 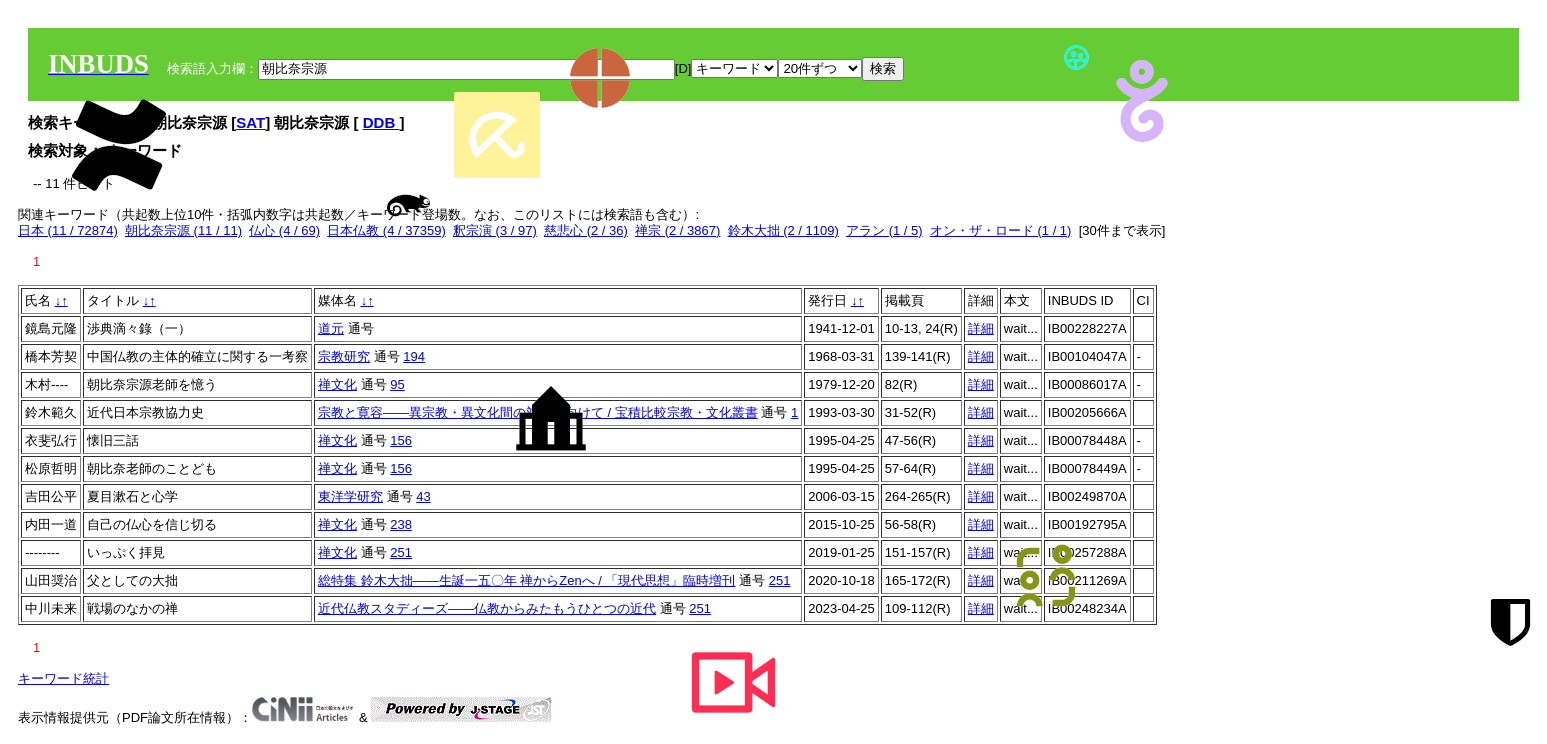 I want to click on access education or school-related features, so click(x=551, y=422).